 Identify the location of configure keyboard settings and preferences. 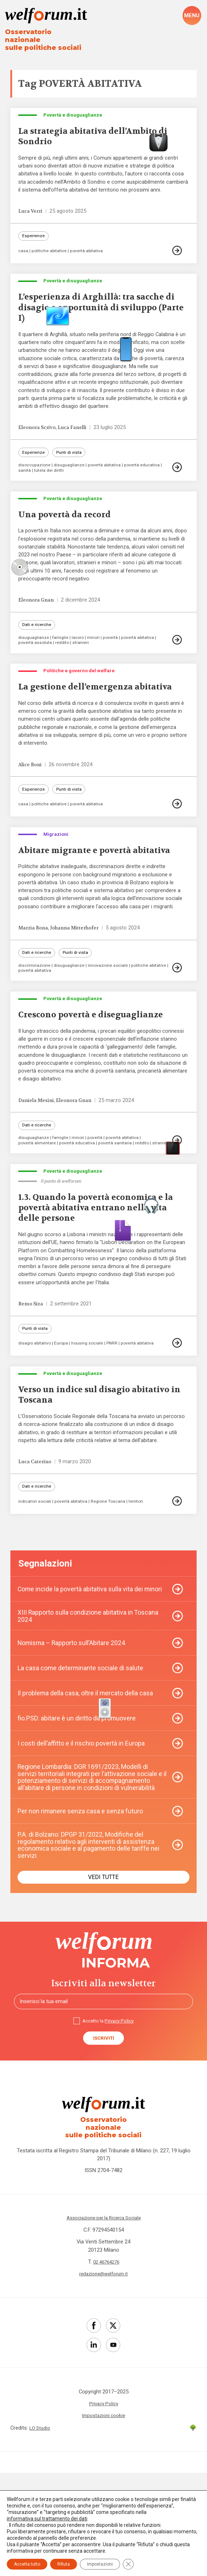
(158, 142).